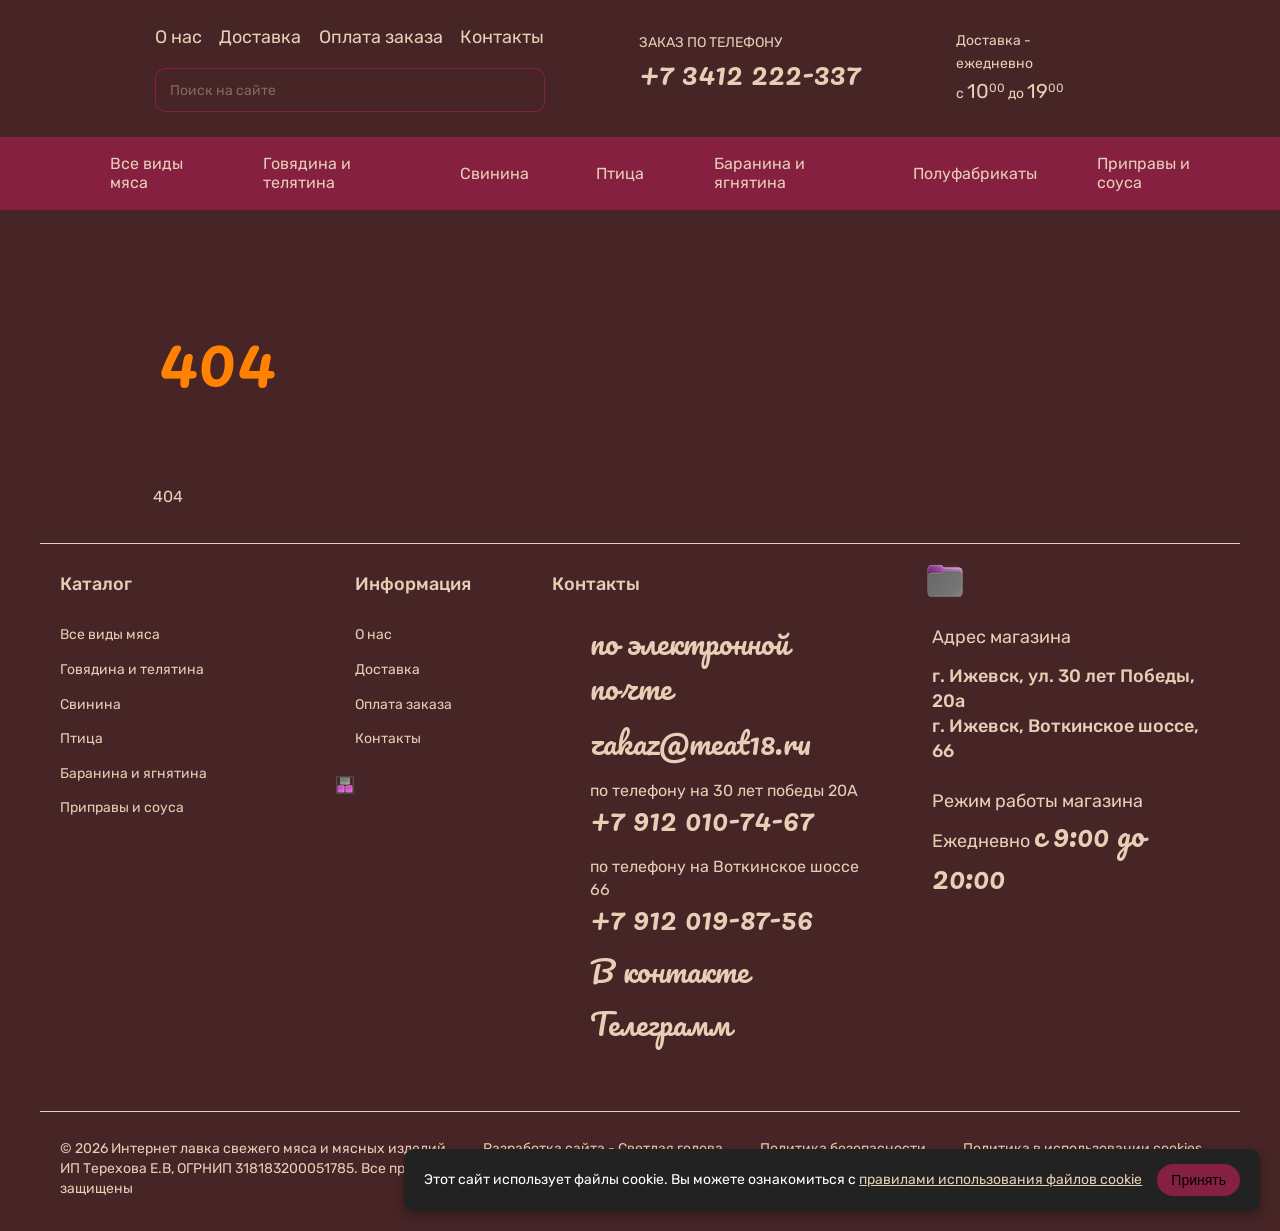  Describe the element at coordinates (945, 581) in the screenshot. I see `open a folder to view its contents` at that location.